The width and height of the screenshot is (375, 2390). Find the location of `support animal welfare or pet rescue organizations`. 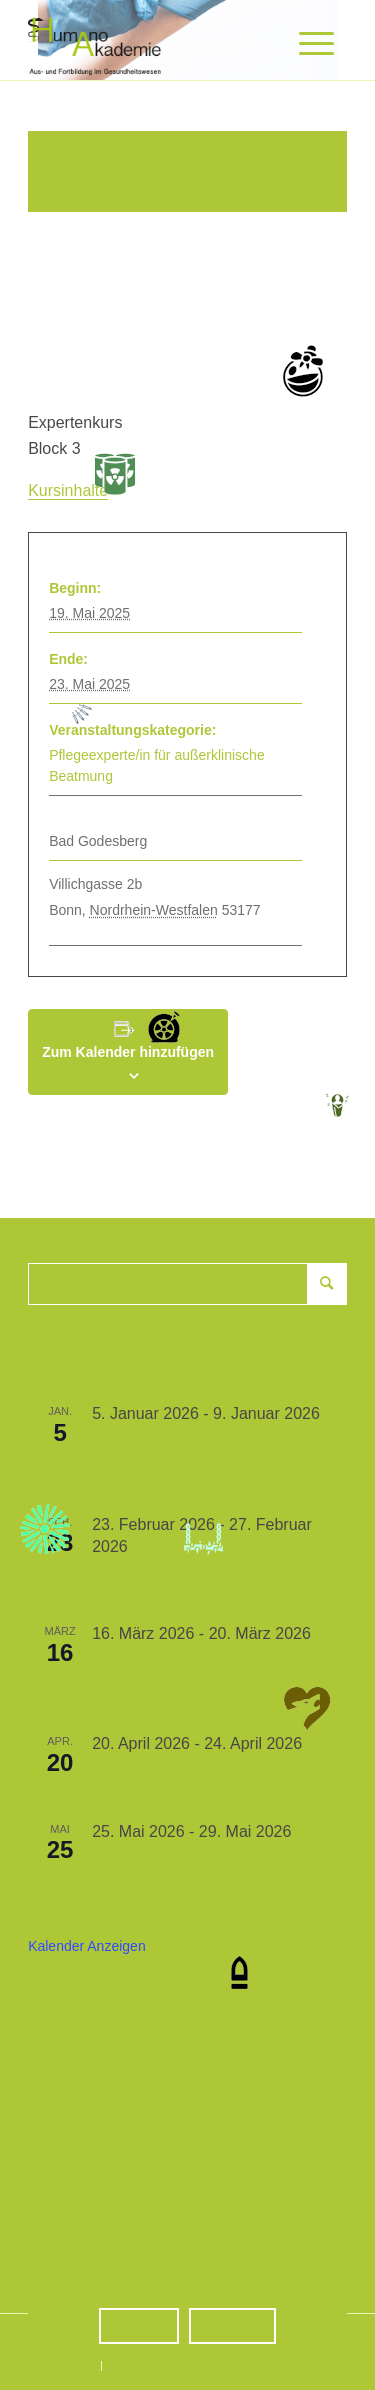

support animal welfare or pet rescue organizations is located at coordinates (307, 1709).